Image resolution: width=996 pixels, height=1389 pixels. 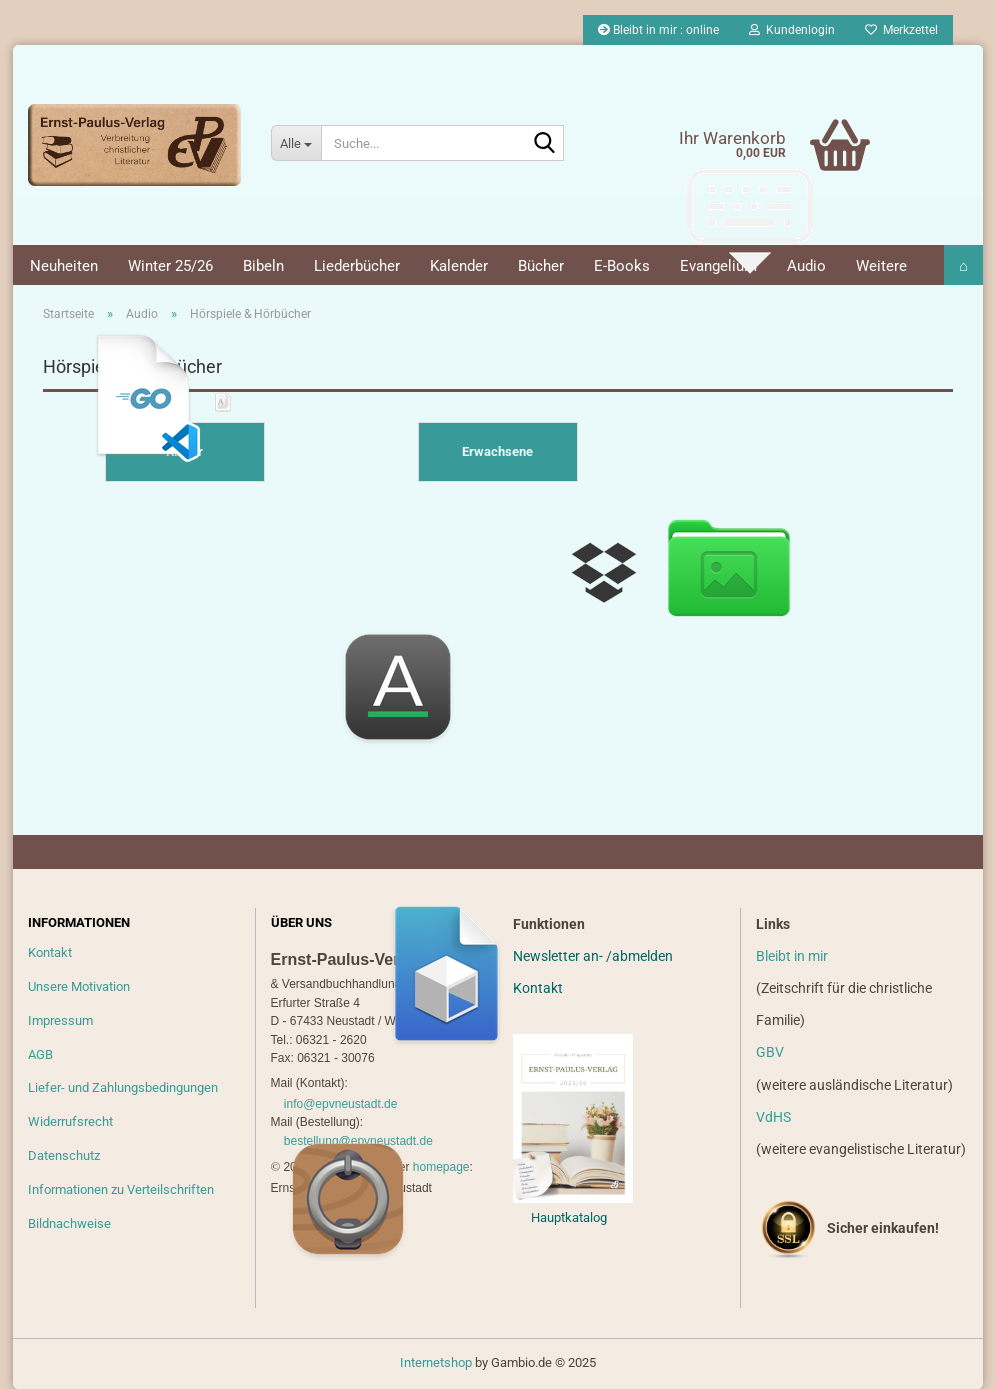 I want to click on open your images folder, so click(x=729, y=568).